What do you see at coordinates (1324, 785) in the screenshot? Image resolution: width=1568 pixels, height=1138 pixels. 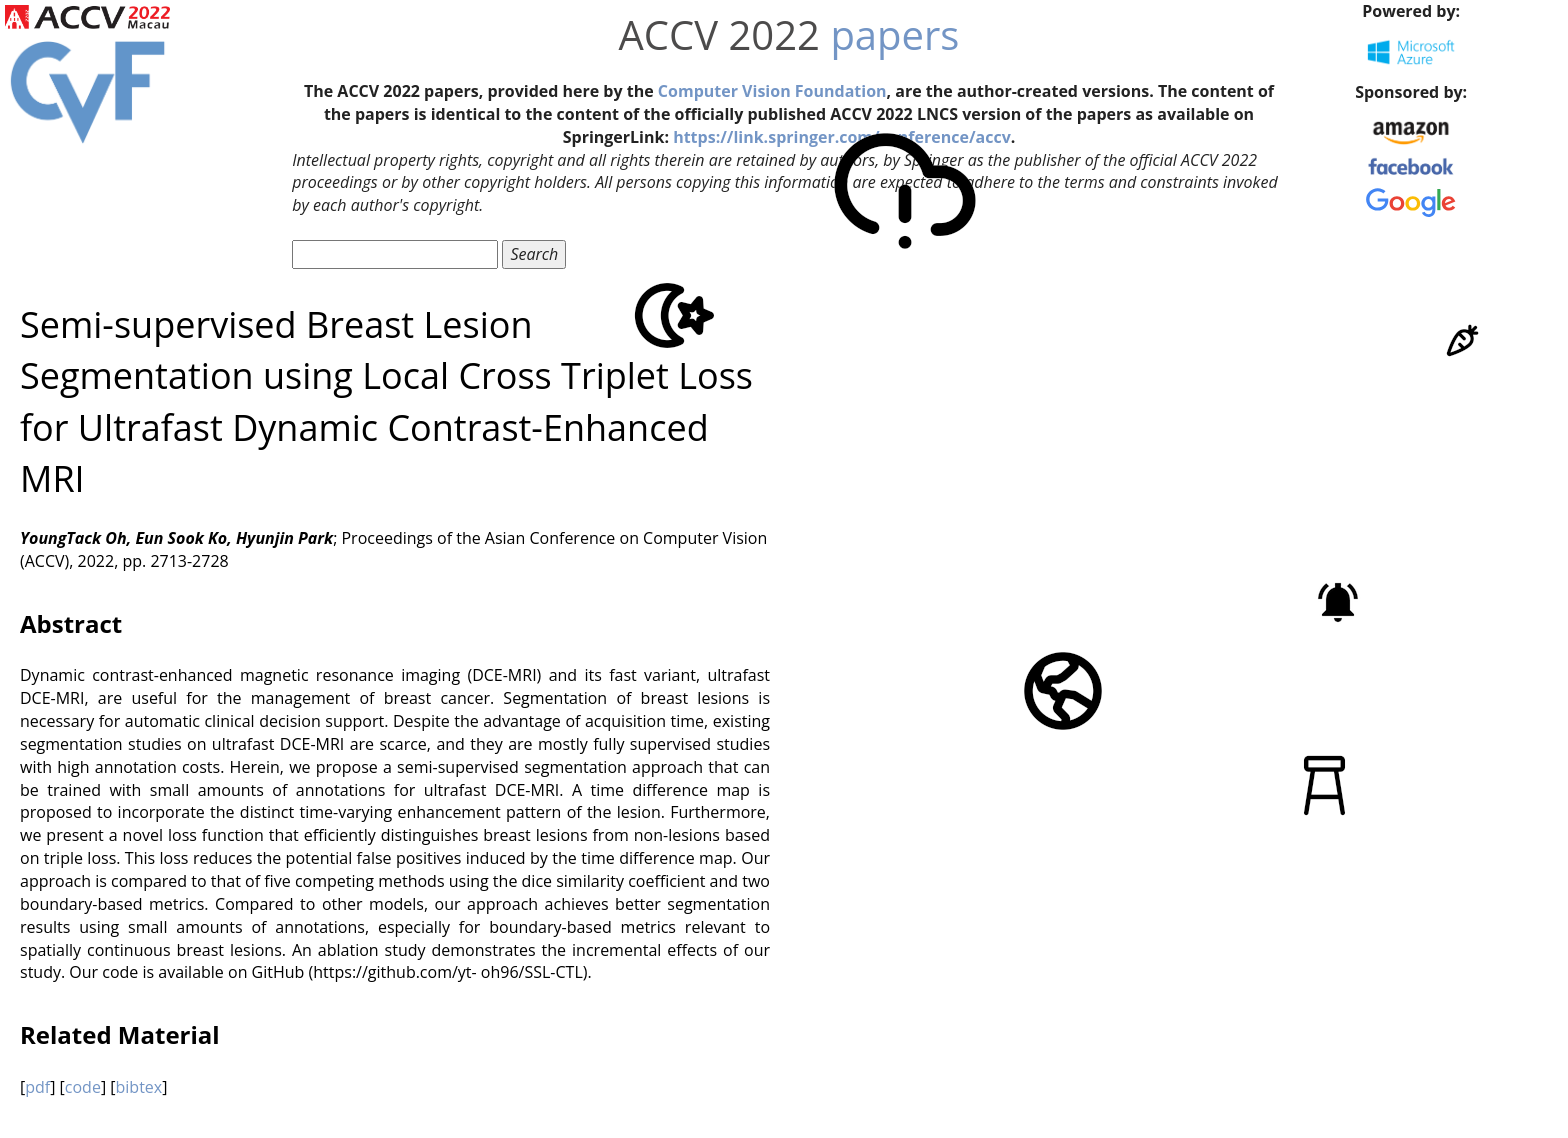 I see `browse furniture or seating options` at bounding box center [1324, 785].